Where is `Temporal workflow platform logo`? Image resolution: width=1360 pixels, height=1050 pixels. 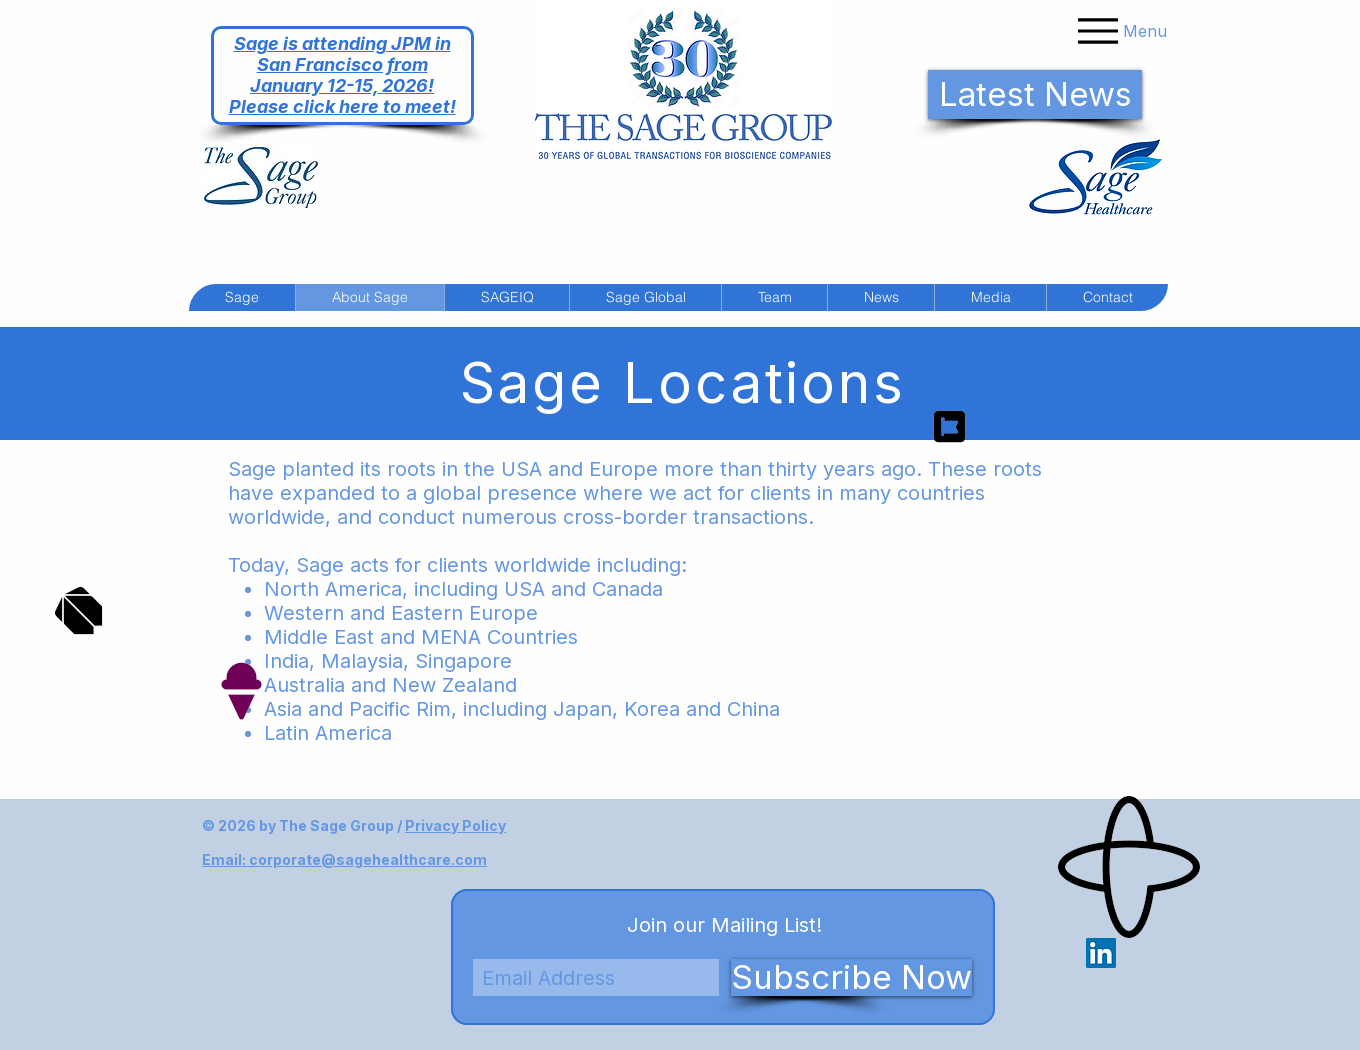 Temporal workflow platform logo is located at coordinates (1129, 867).